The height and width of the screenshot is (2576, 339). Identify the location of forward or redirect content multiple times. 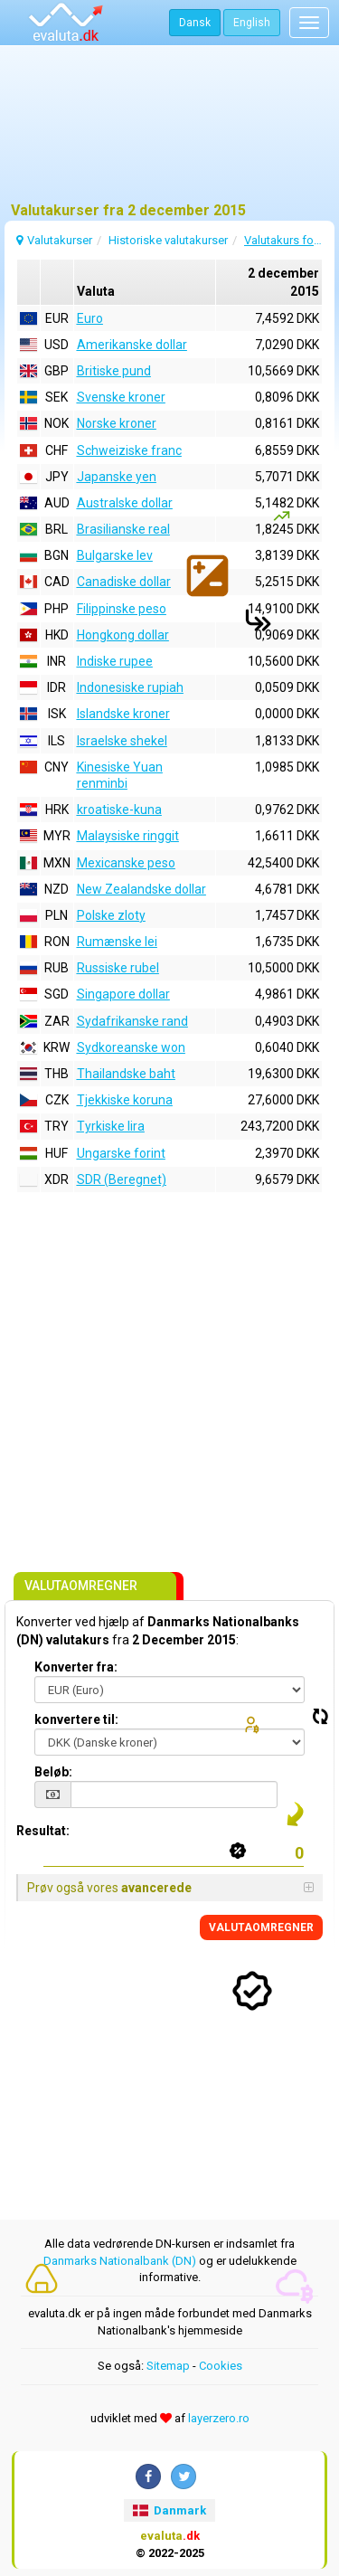
(259, 620).